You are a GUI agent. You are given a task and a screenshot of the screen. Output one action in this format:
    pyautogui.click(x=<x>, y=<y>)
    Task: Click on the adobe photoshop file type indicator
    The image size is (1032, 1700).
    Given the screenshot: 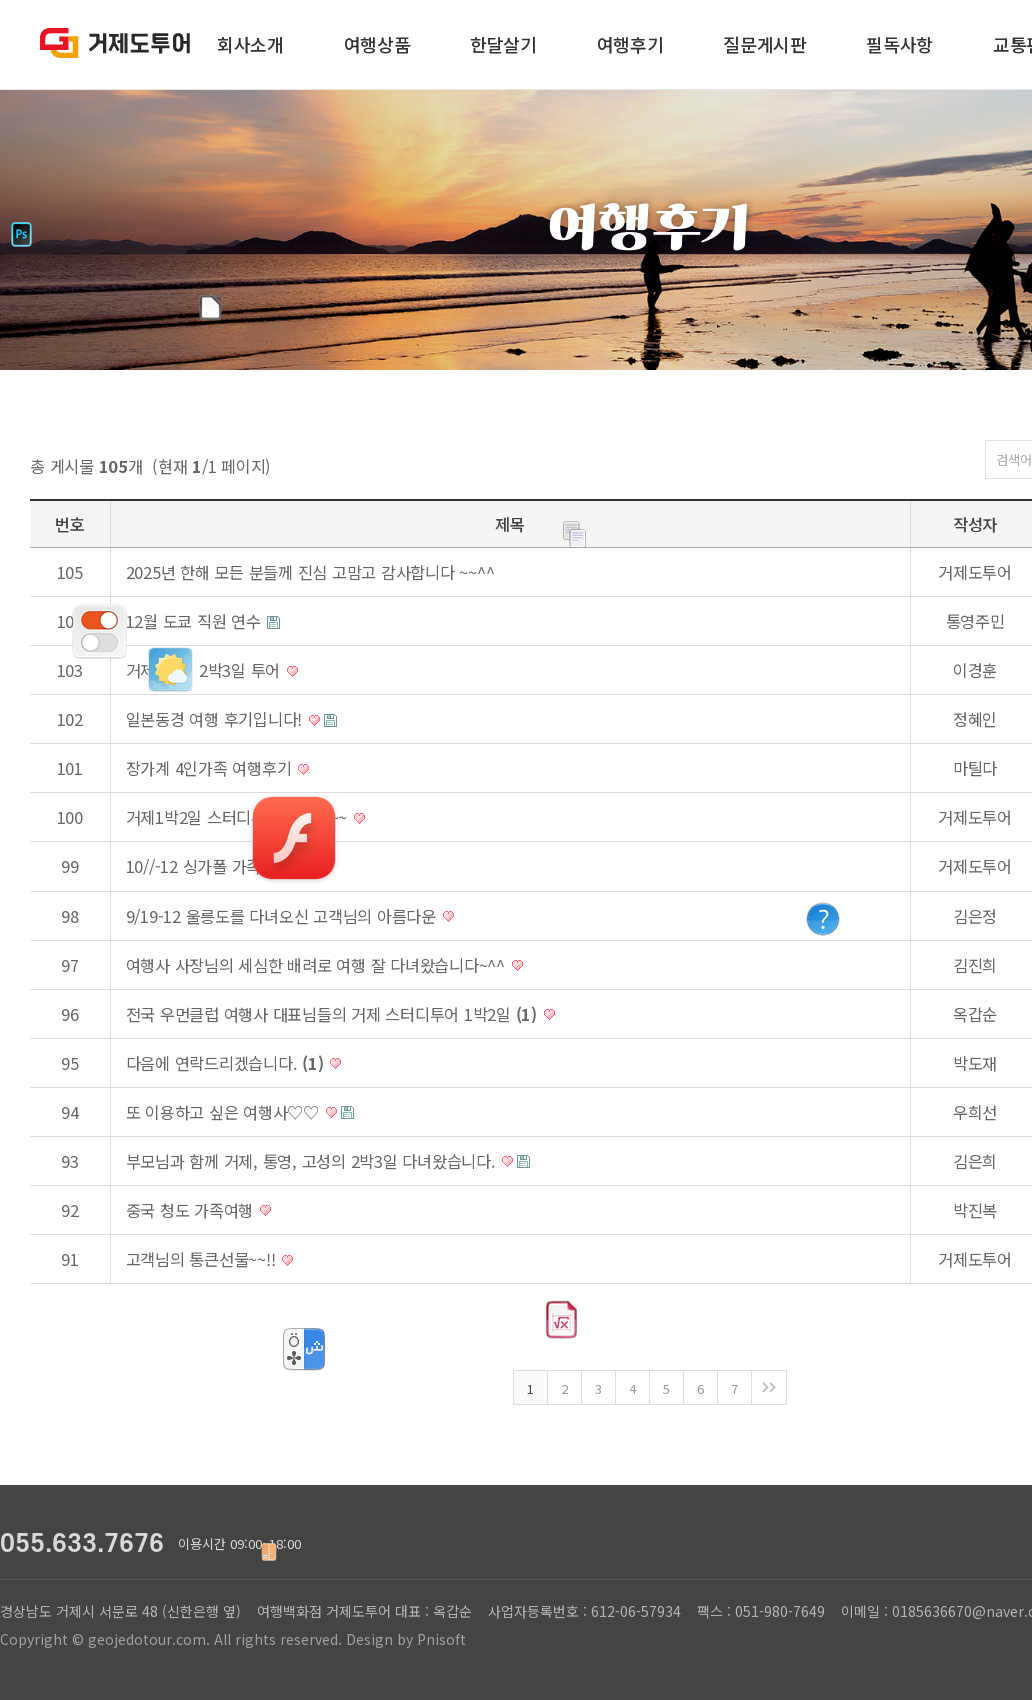 What is the action you would take?
    pyautogui.click(x=21, y=234)
    